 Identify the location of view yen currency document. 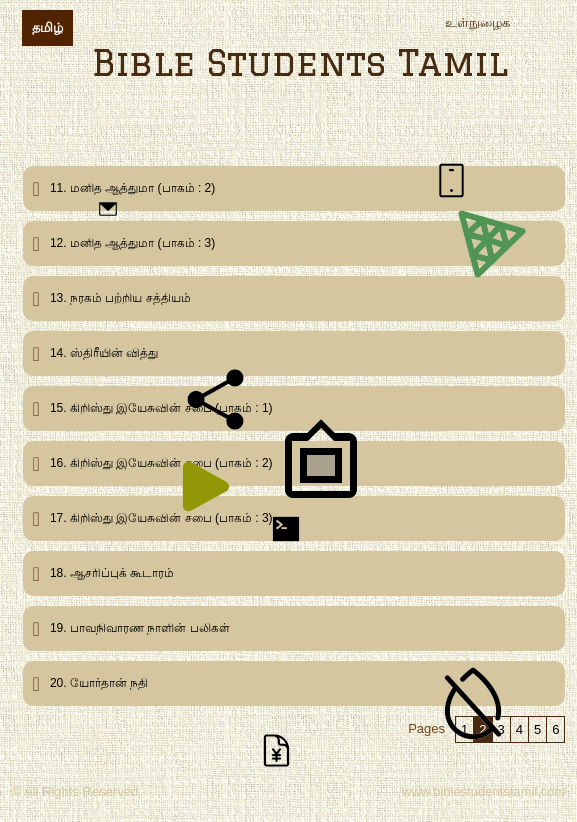
(276, 750).